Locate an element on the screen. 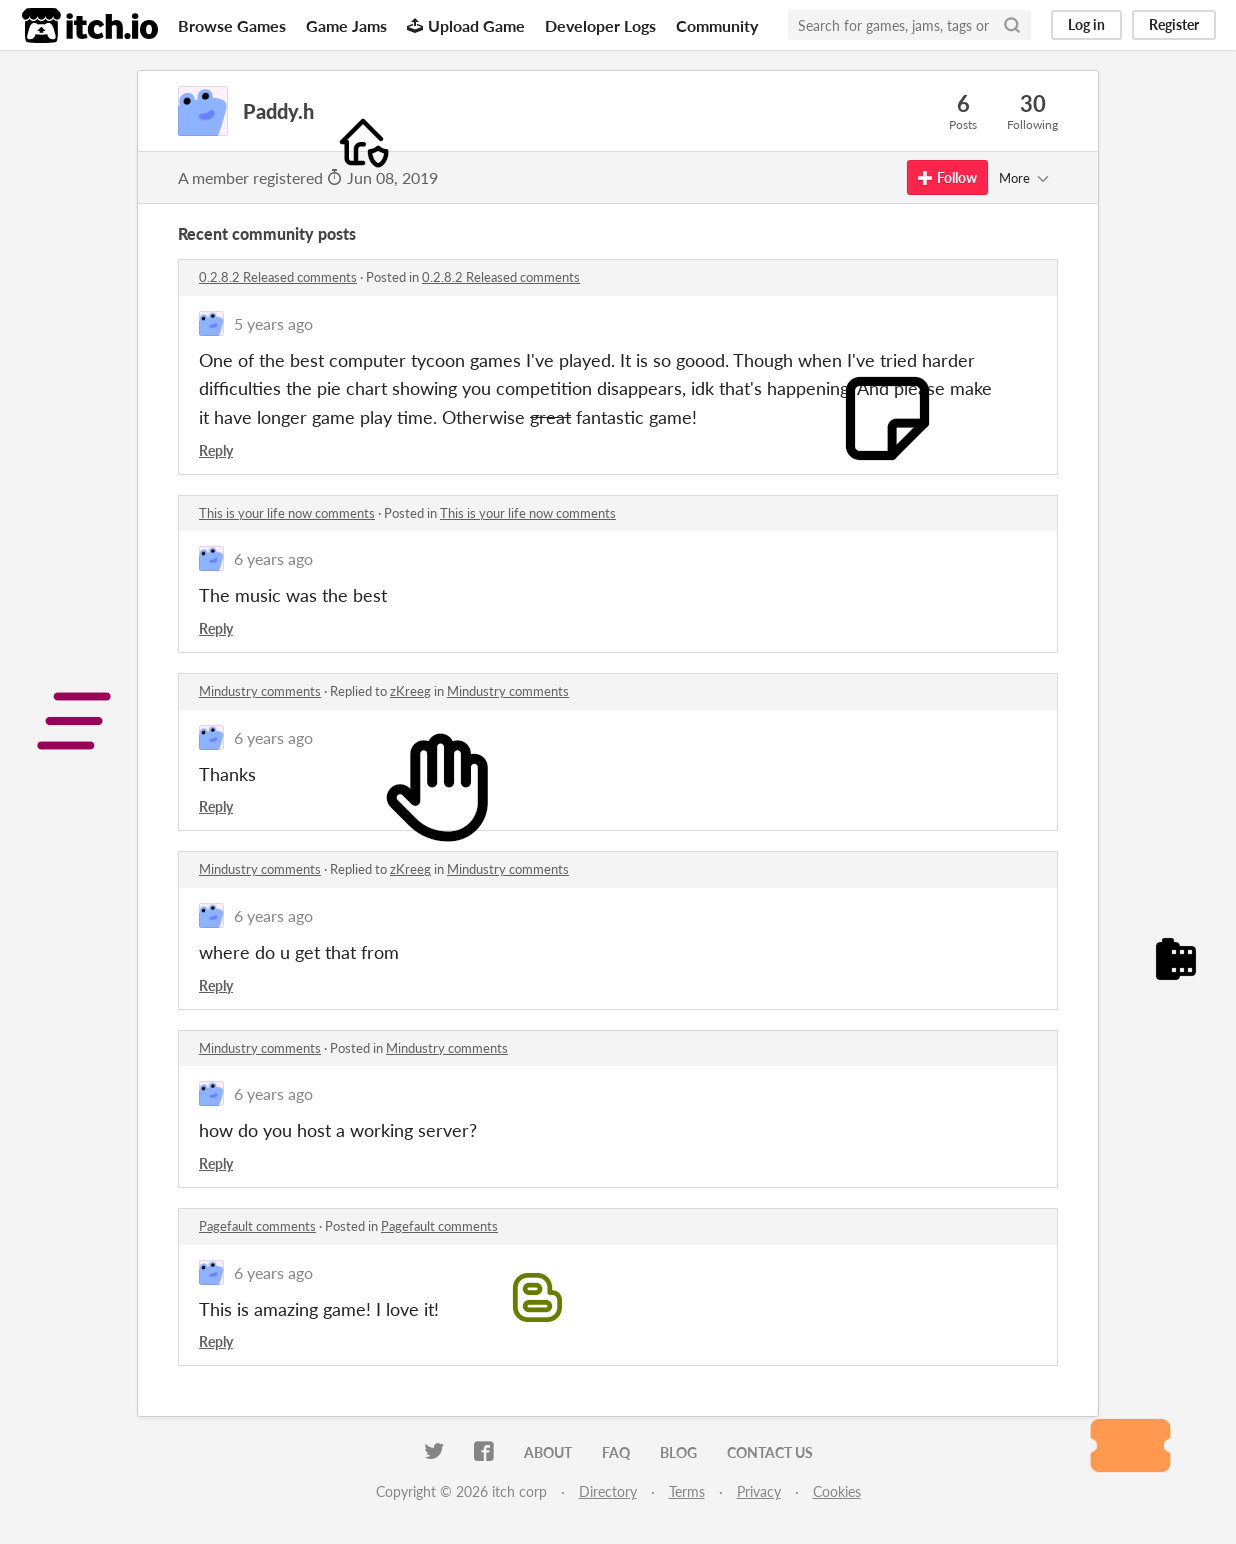 This screenshot has width=1236, height=1544. access photos from camera roll is located at coordinates (1176, 960).